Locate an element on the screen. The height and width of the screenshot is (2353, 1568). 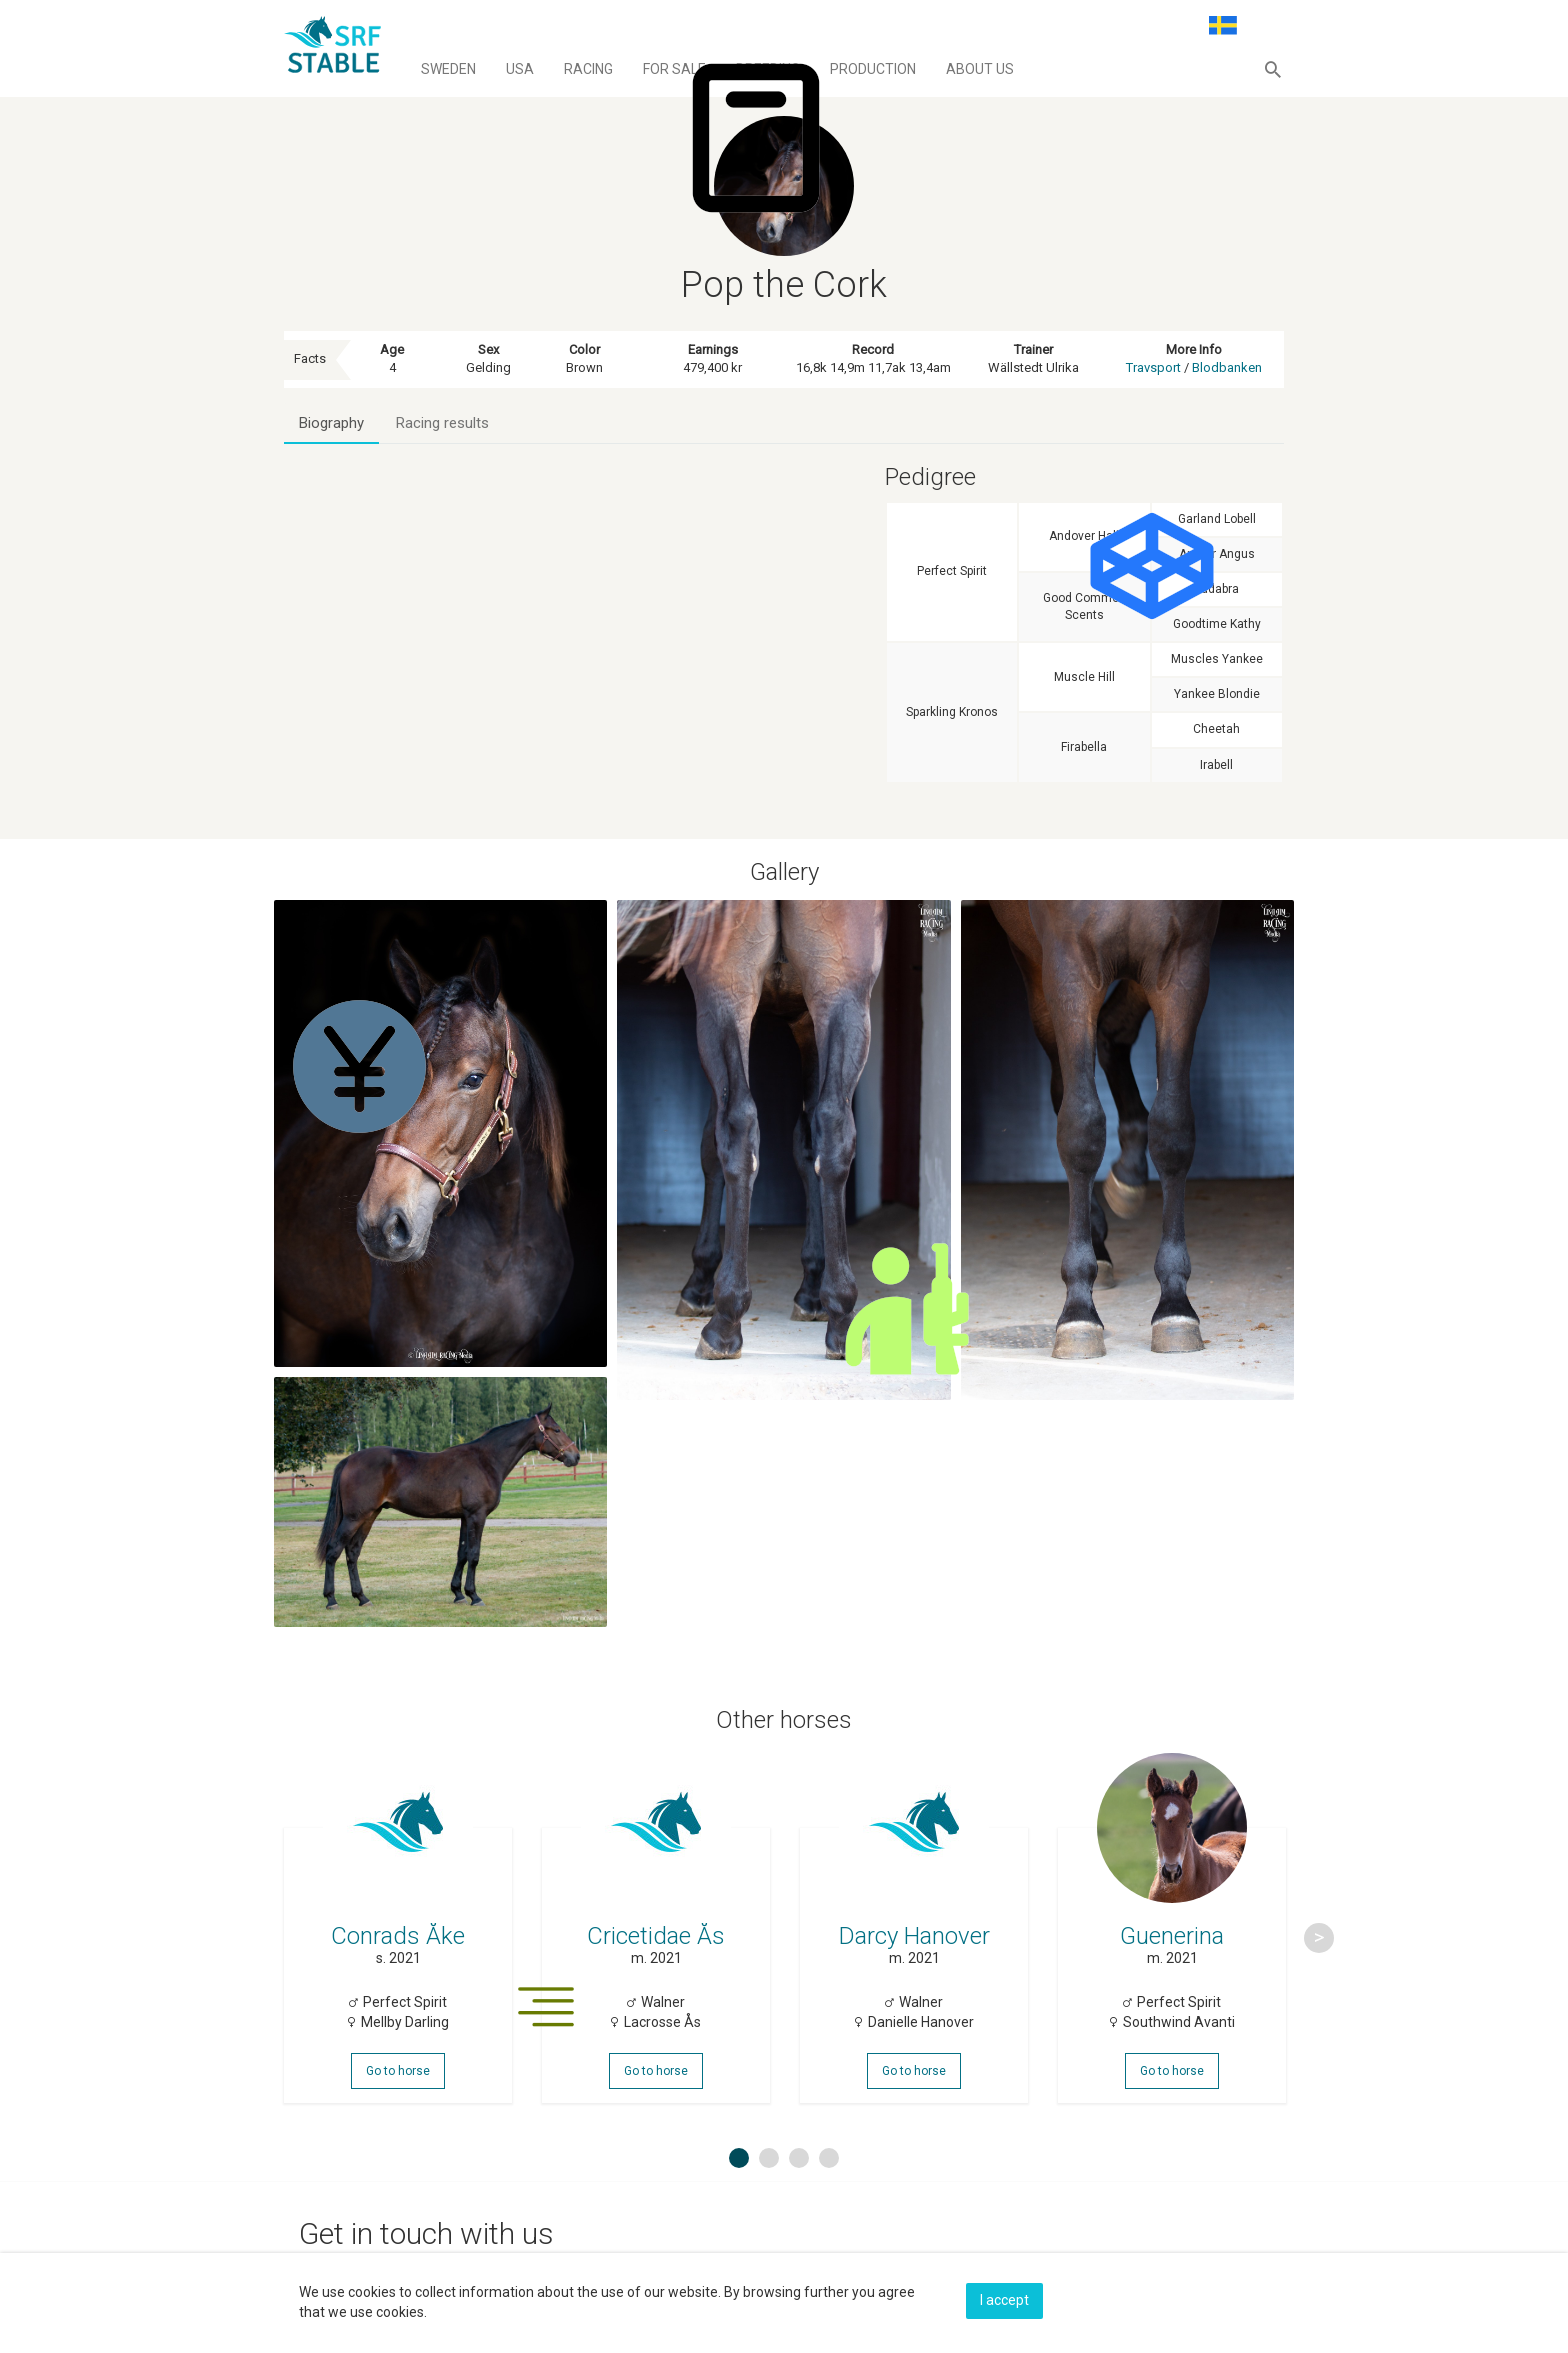
tablet device with speaker is located at coordinates (756, 138).